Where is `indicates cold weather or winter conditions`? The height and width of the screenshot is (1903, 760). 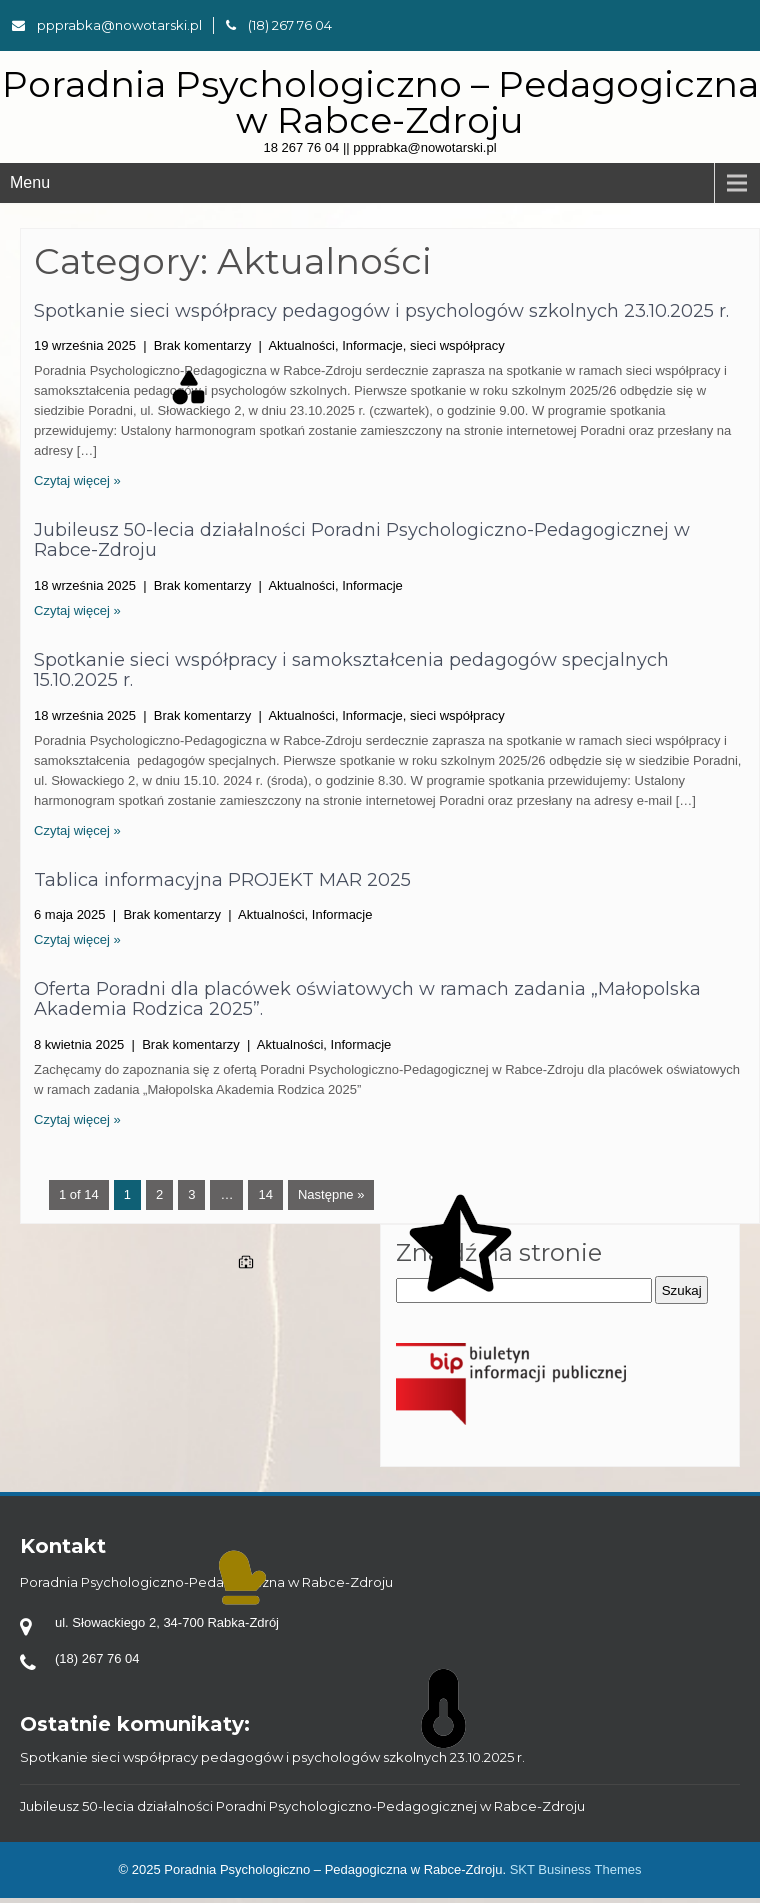
indicates cold weather or winter conditions is located at coordinates (242, 1577).